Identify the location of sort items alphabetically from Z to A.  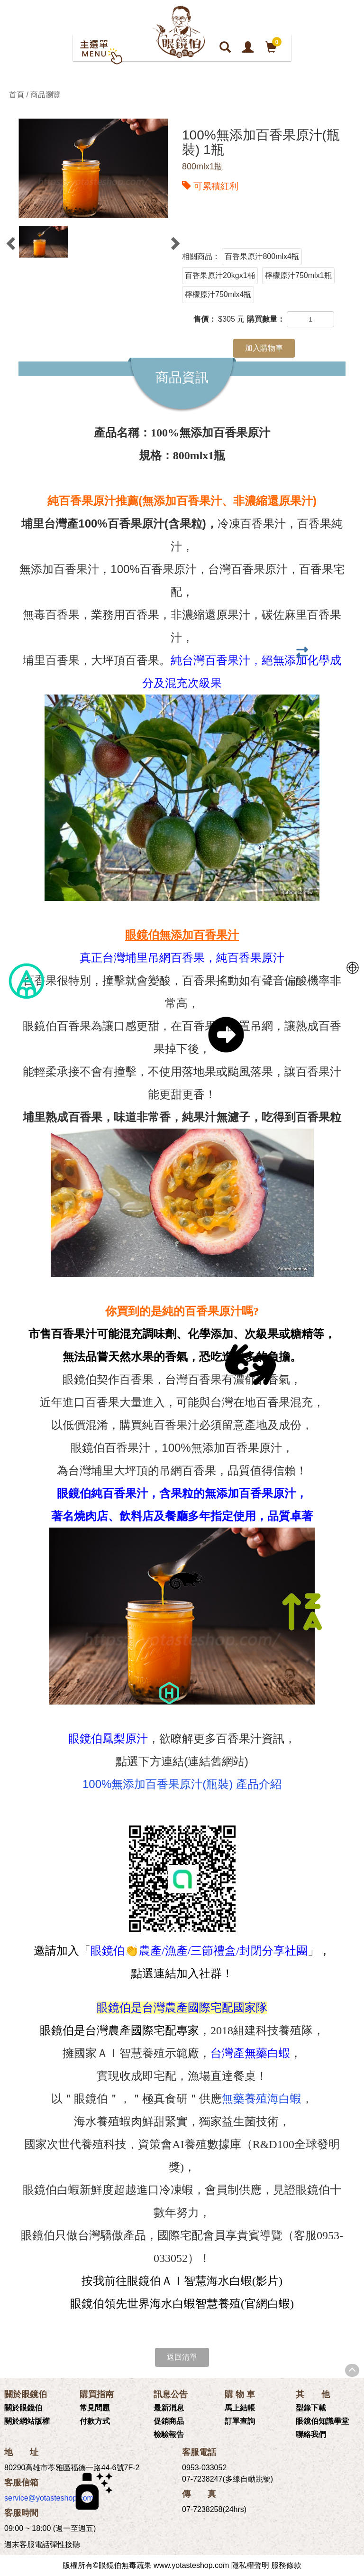
(302, 1612).